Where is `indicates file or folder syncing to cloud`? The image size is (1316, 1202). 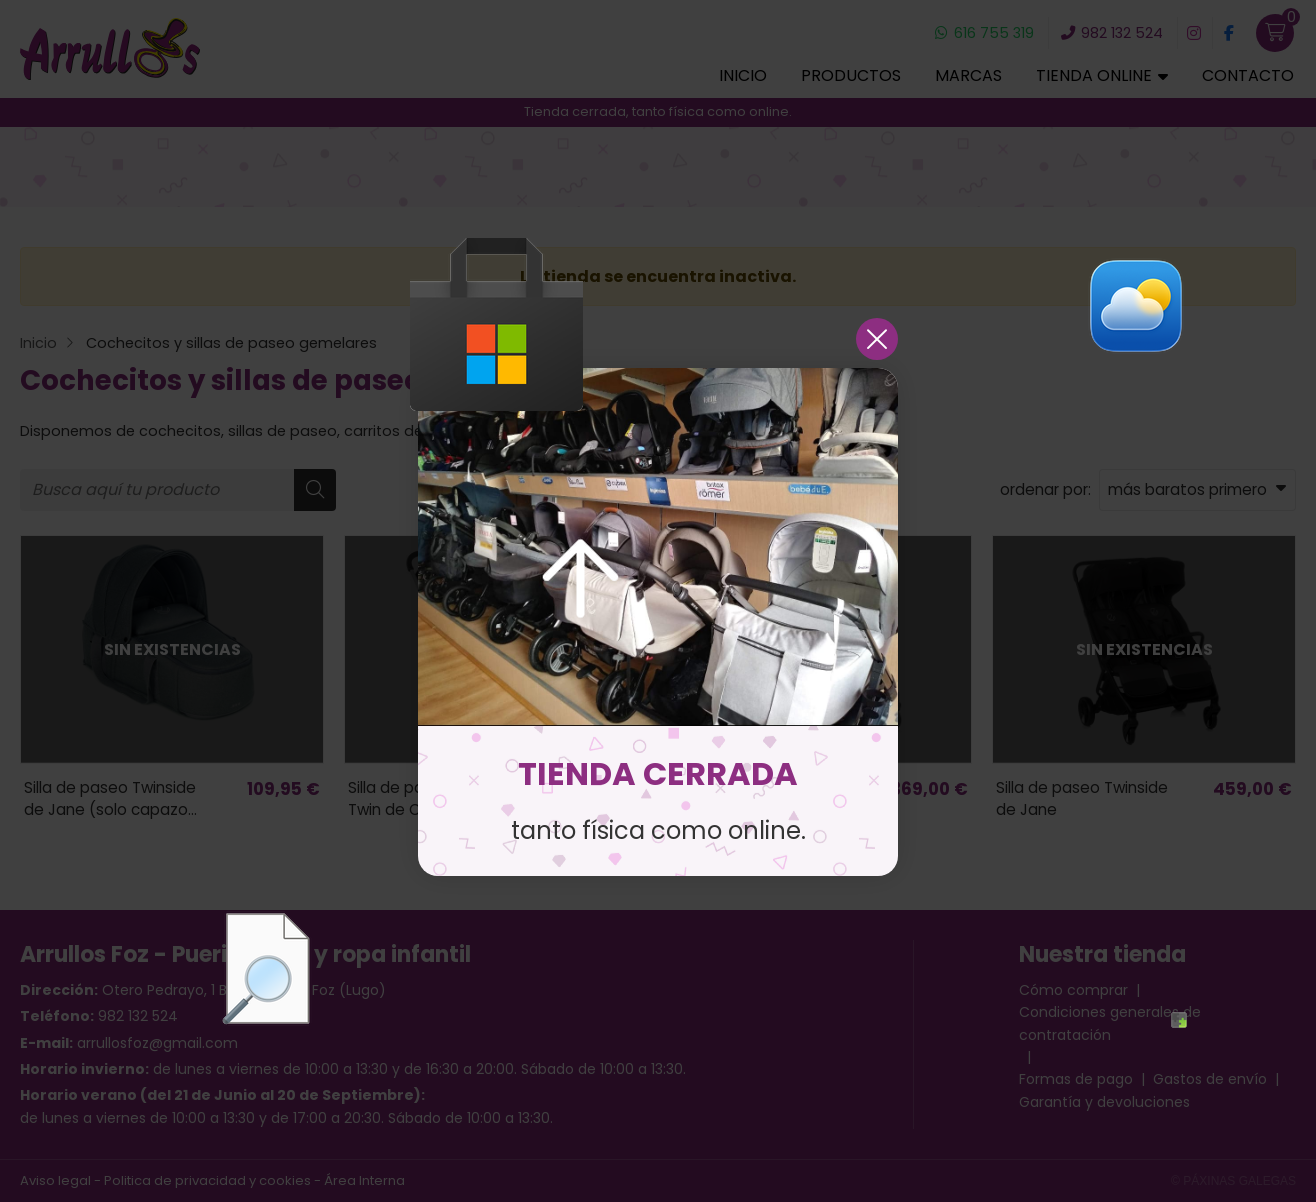 indicates file or folder syncing to cloud is located at coordinates (580, 578).